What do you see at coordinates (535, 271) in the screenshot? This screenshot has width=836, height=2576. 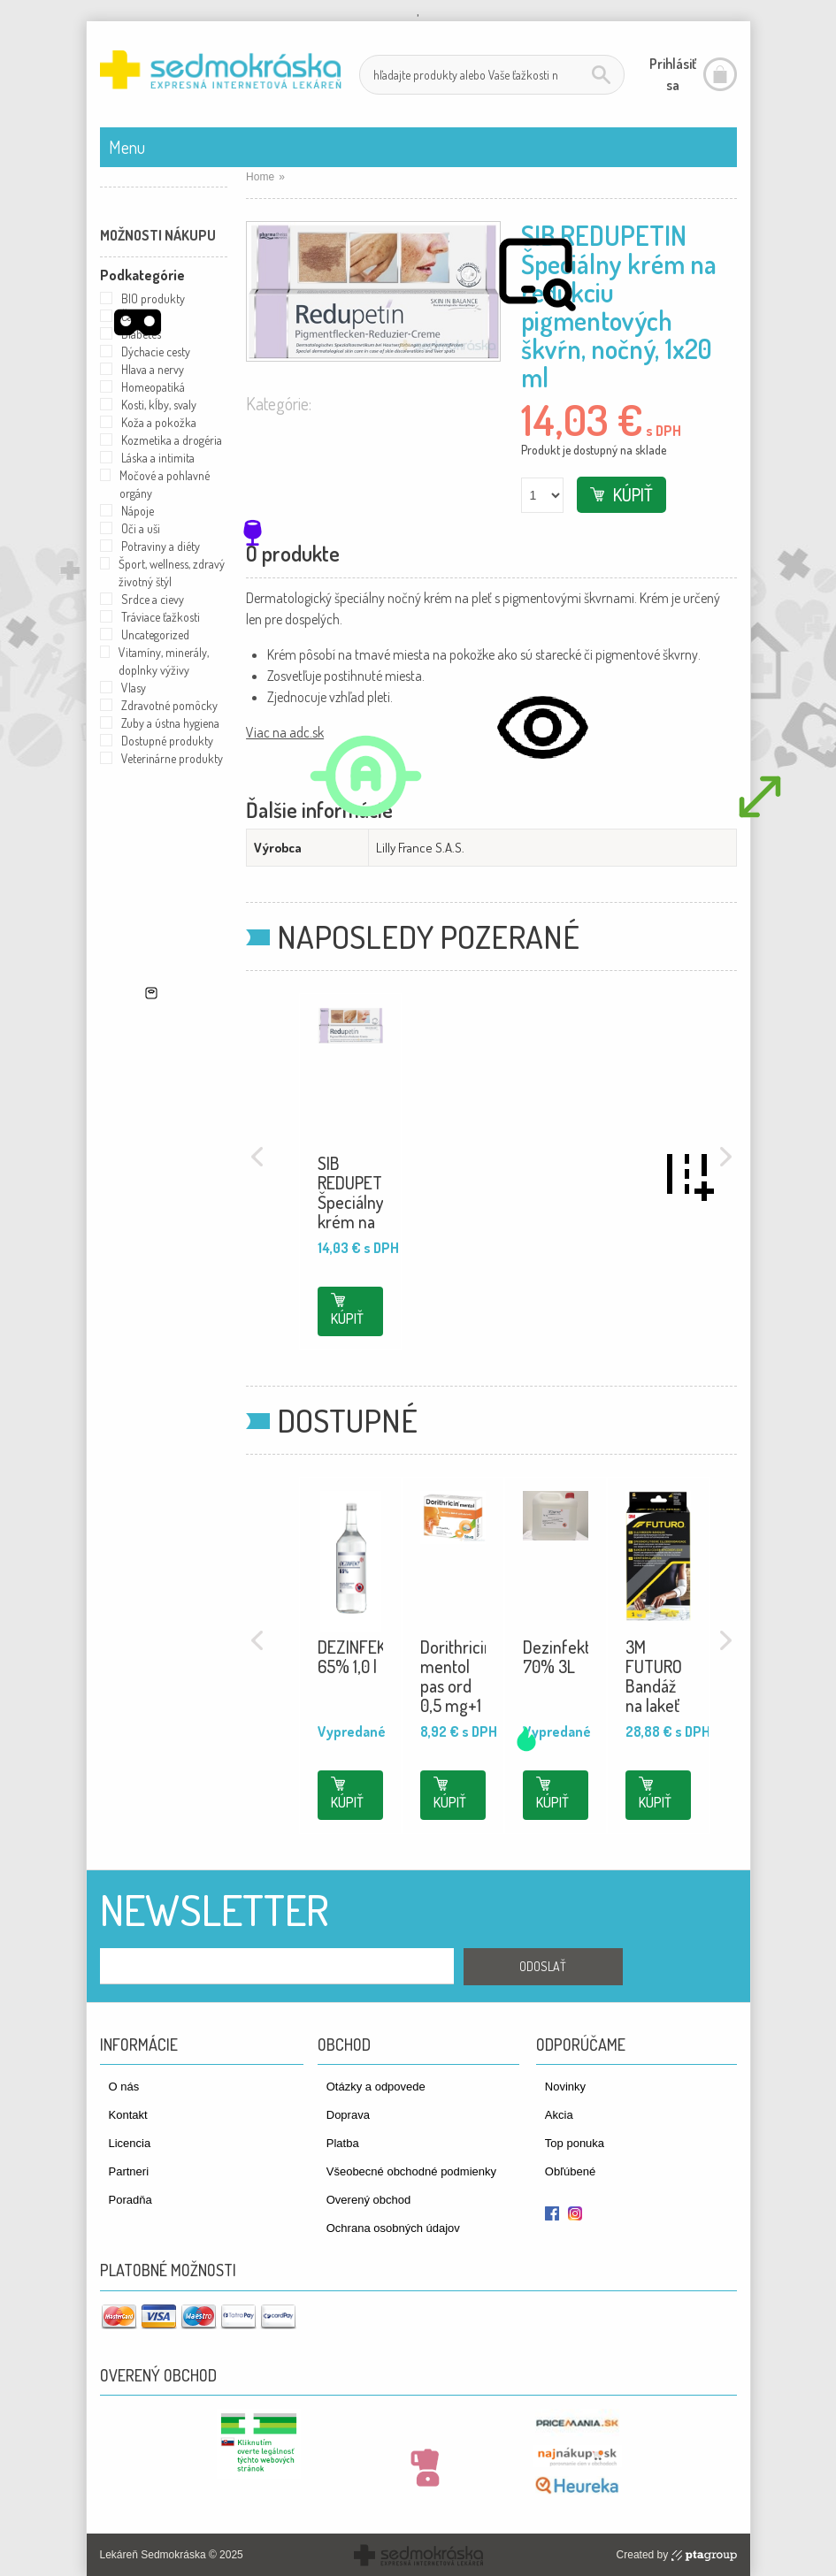 I see `search content on tablet device` at bounding box center [535, 271].